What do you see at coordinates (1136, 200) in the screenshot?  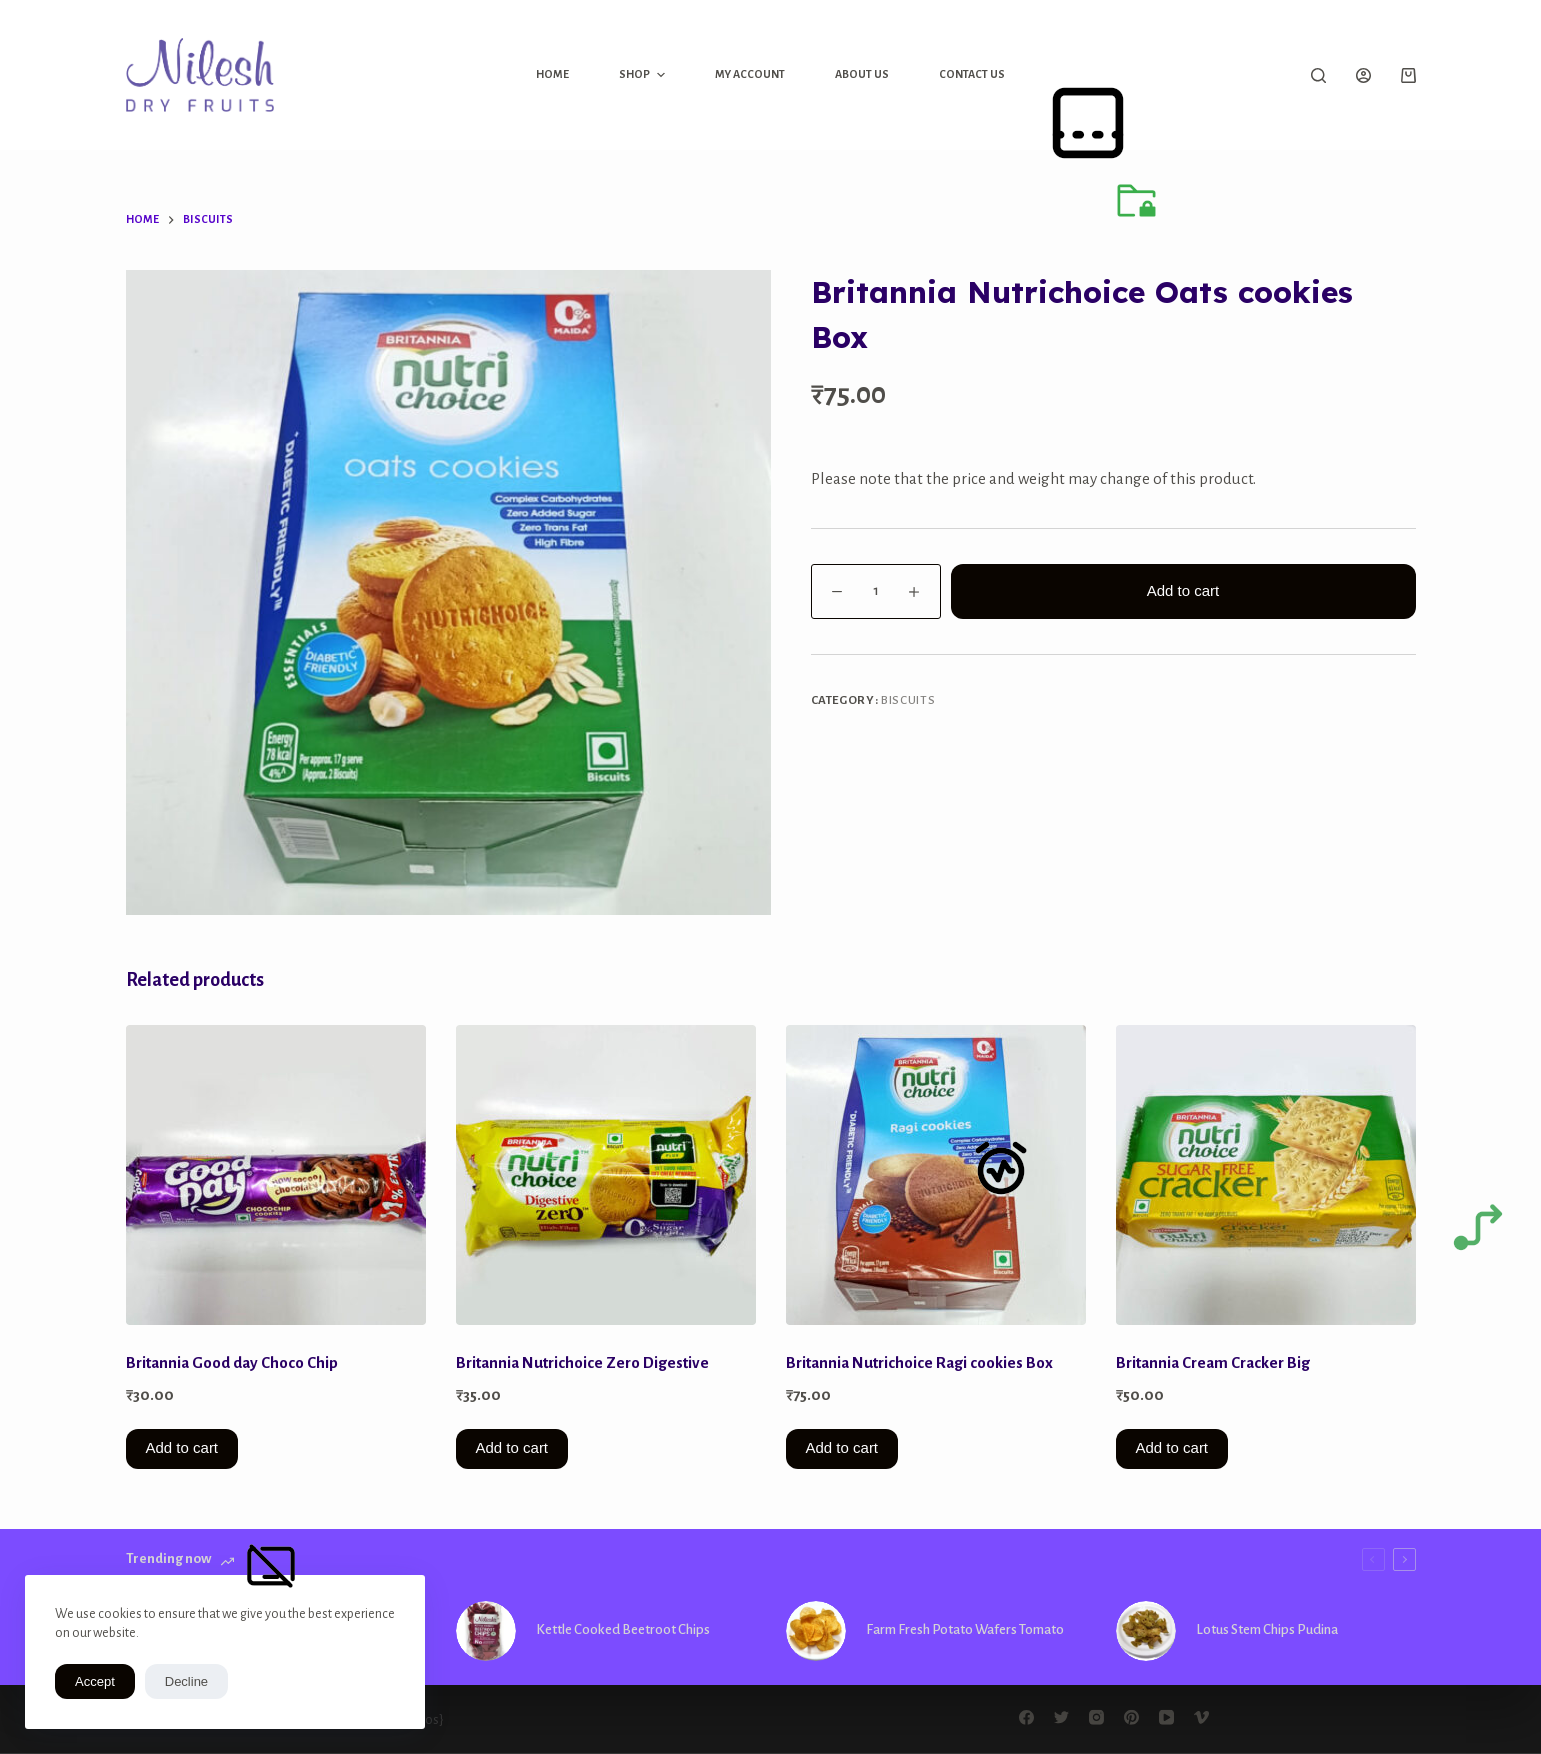 I see `access a password-protected folder` at bounding box center [1136, 200].